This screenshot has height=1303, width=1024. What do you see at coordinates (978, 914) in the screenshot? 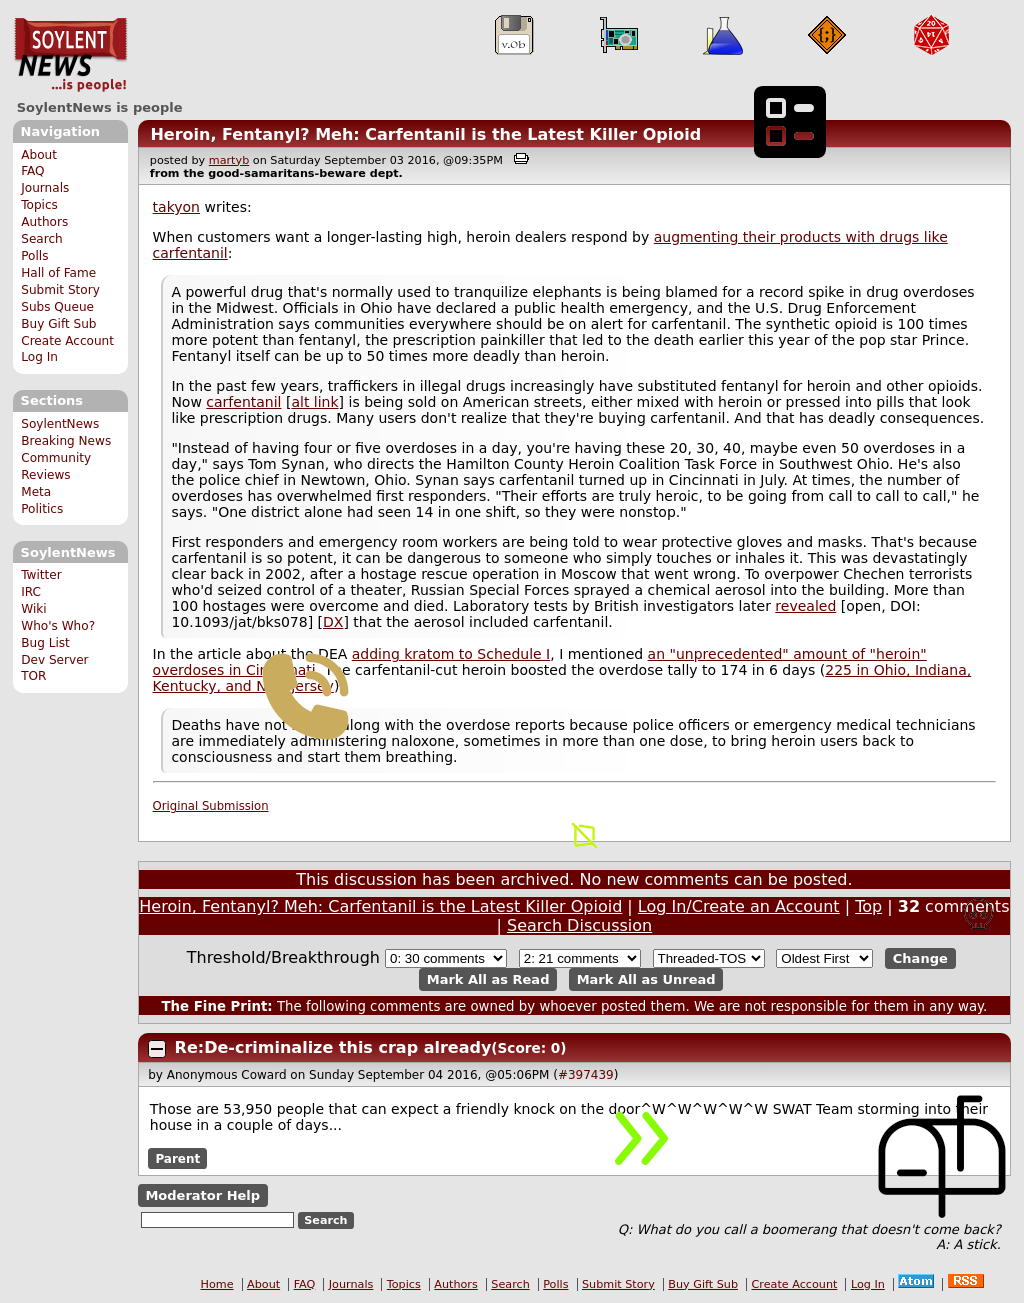
I see `indicates dangerous or hazardous content` at bounding box center [978, 914].